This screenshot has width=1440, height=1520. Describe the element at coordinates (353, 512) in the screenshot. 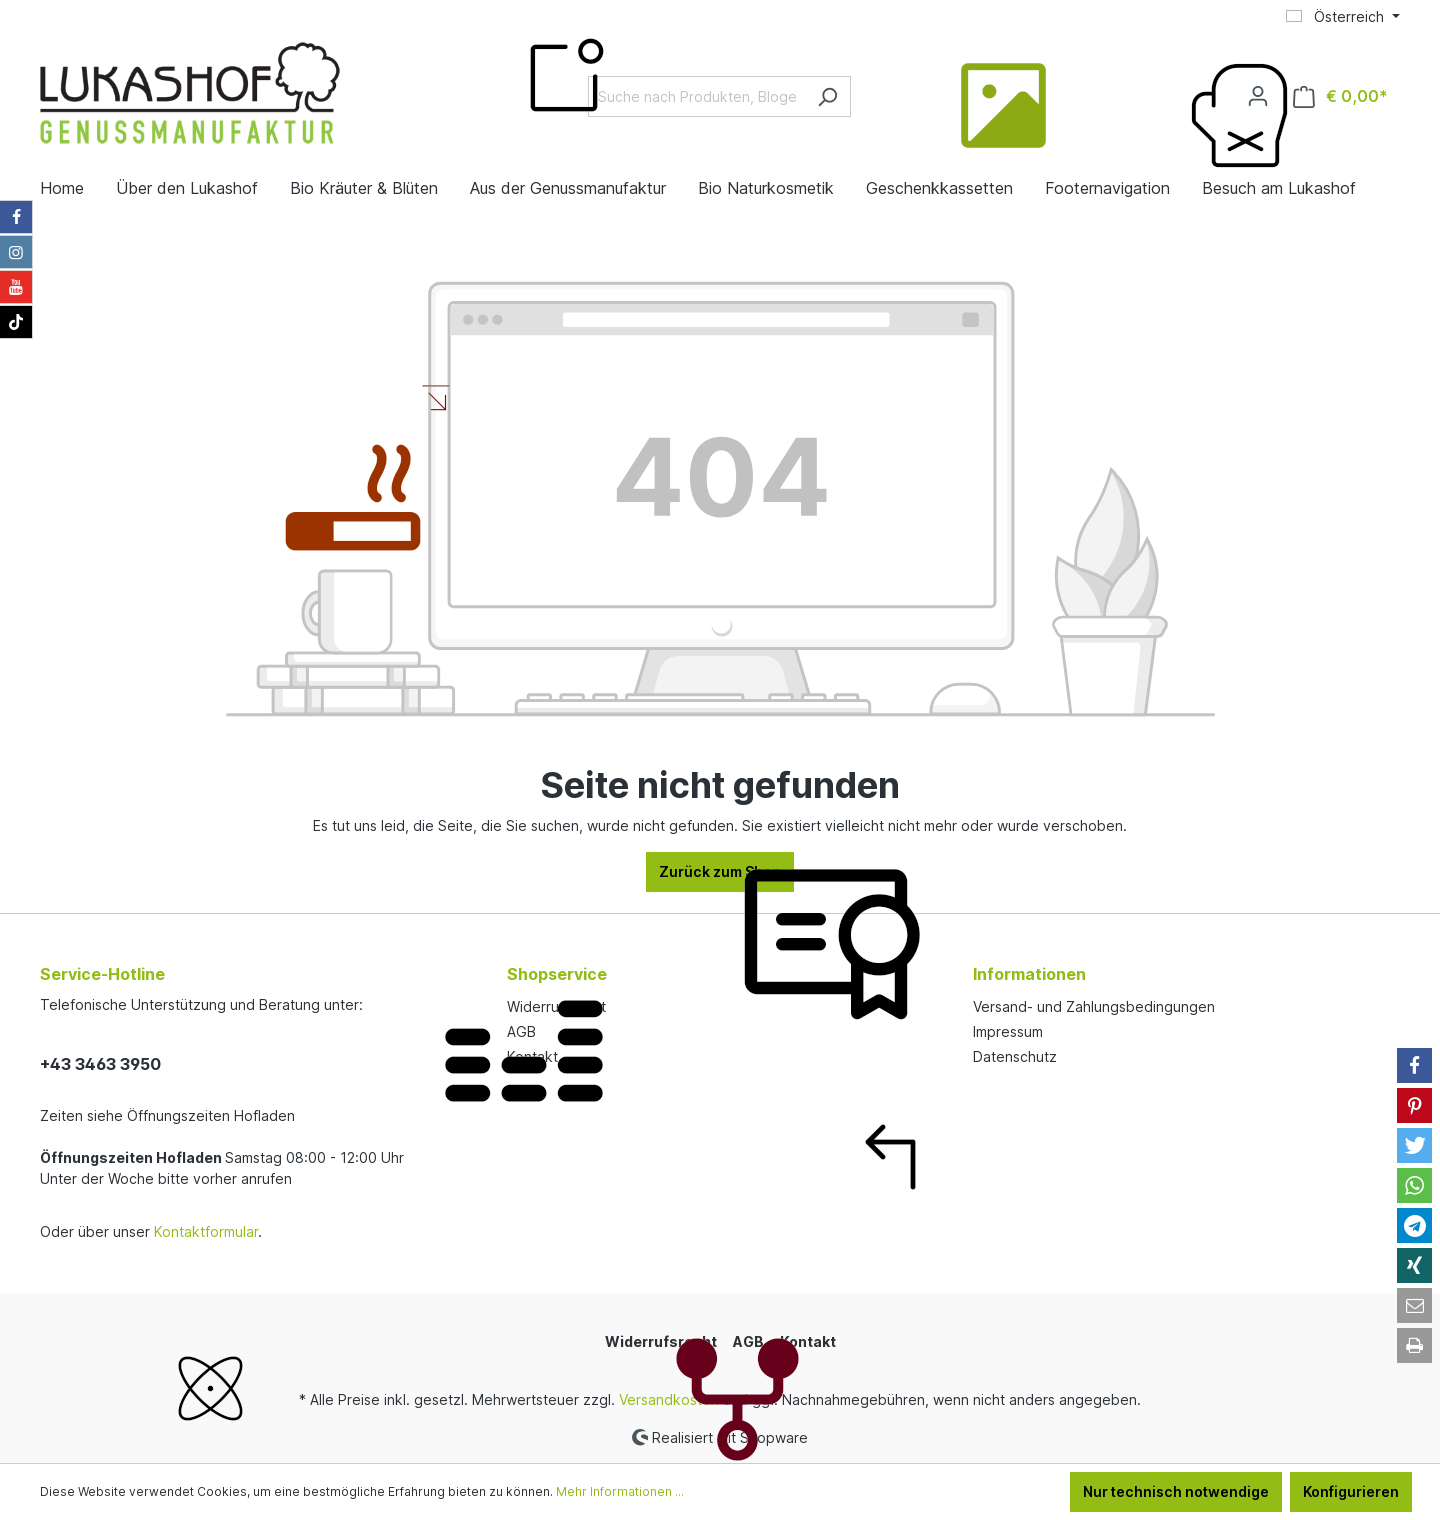

I see `indicates a designated smoking area` at that location.